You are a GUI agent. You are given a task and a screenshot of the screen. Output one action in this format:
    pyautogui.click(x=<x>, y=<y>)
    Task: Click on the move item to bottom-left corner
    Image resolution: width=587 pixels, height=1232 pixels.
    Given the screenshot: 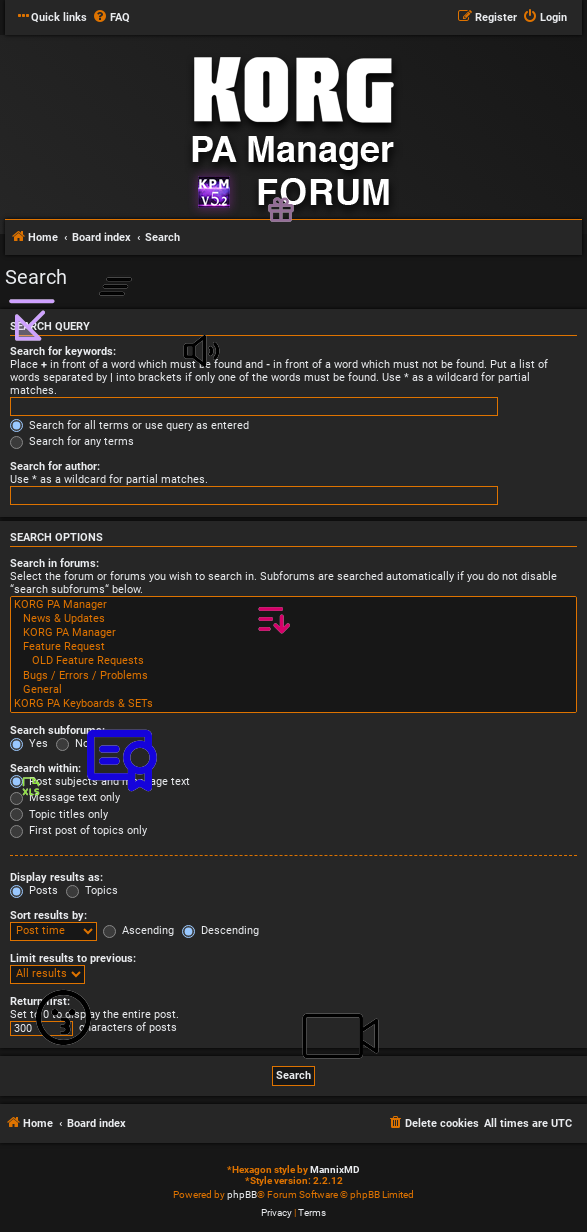 What is the action you would take?
    pyautogui.click(x=30, y=320)
    